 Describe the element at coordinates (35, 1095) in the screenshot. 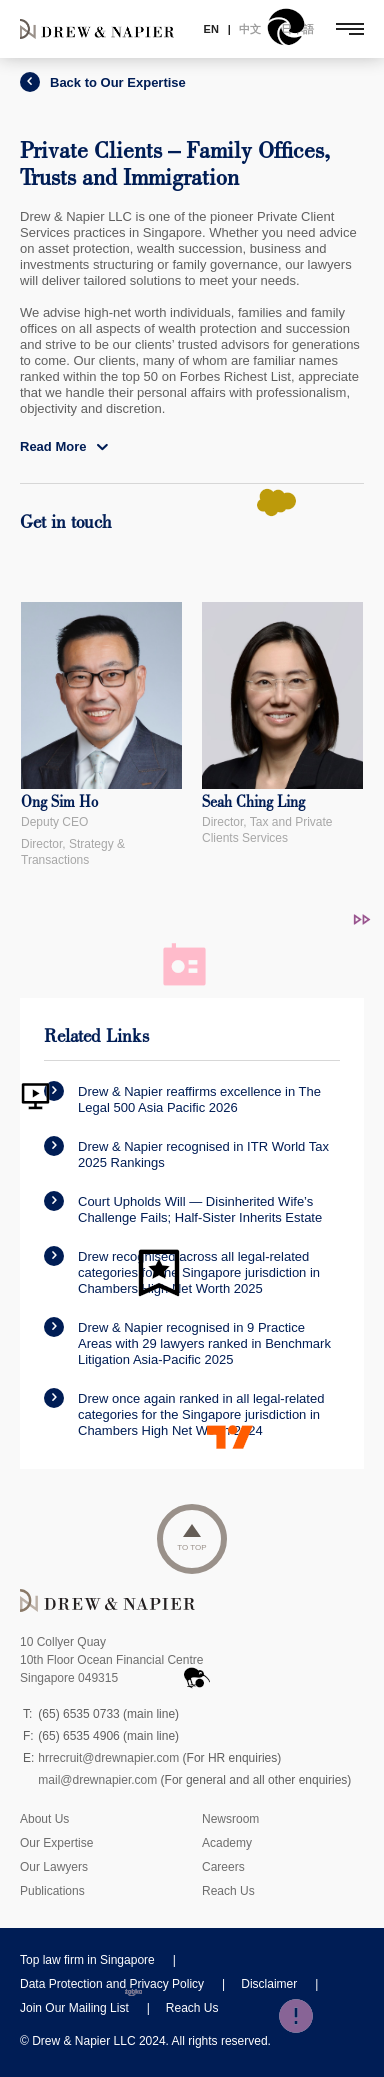

I see `start a slideshow presentation` at that location.